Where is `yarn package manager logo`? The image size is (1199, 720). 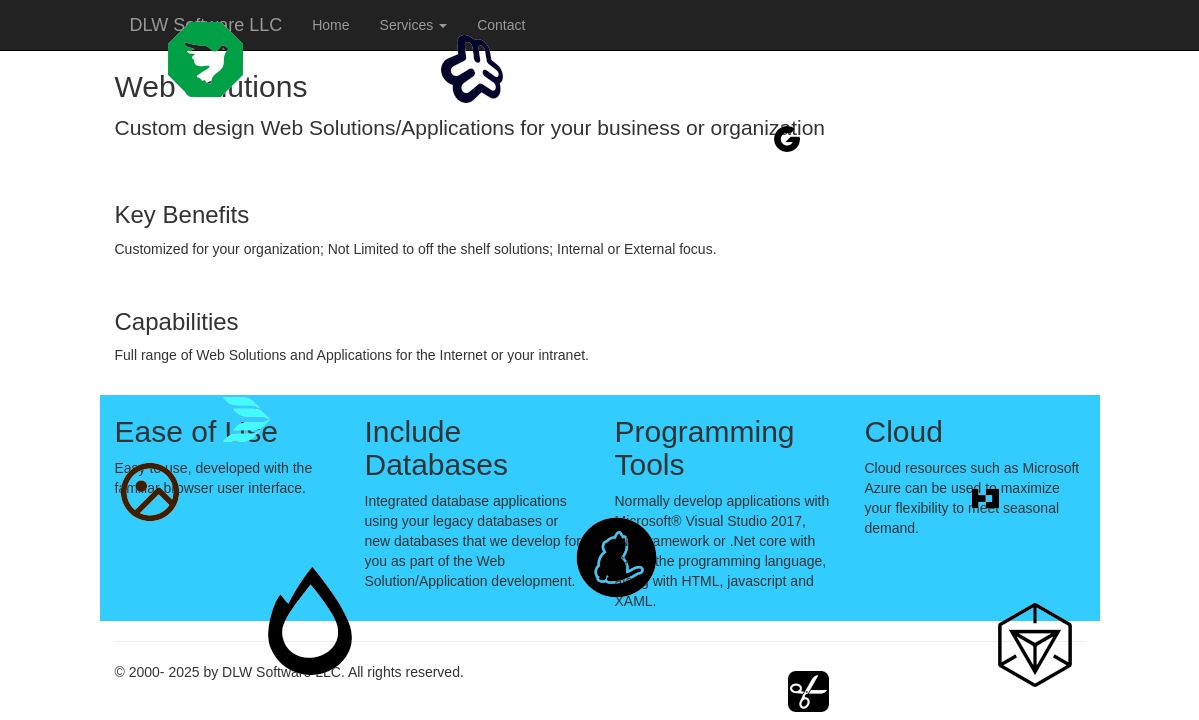
yarn package manager logo is located at coordinates (616, 557).